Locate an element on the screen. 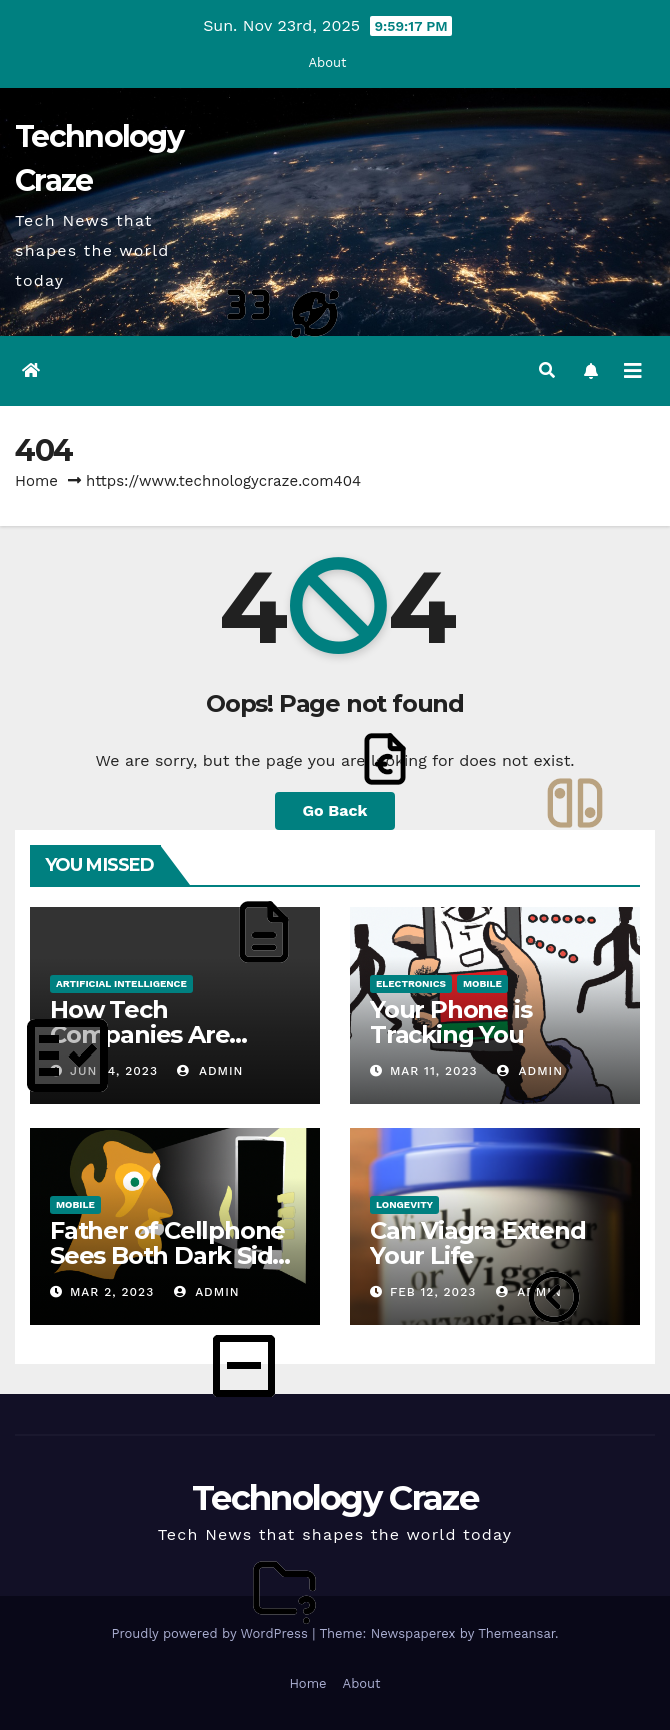 This screenshot has height=1730, width=670. indicates item number 33 in a list or sequence is located at coordinates (248, 304).